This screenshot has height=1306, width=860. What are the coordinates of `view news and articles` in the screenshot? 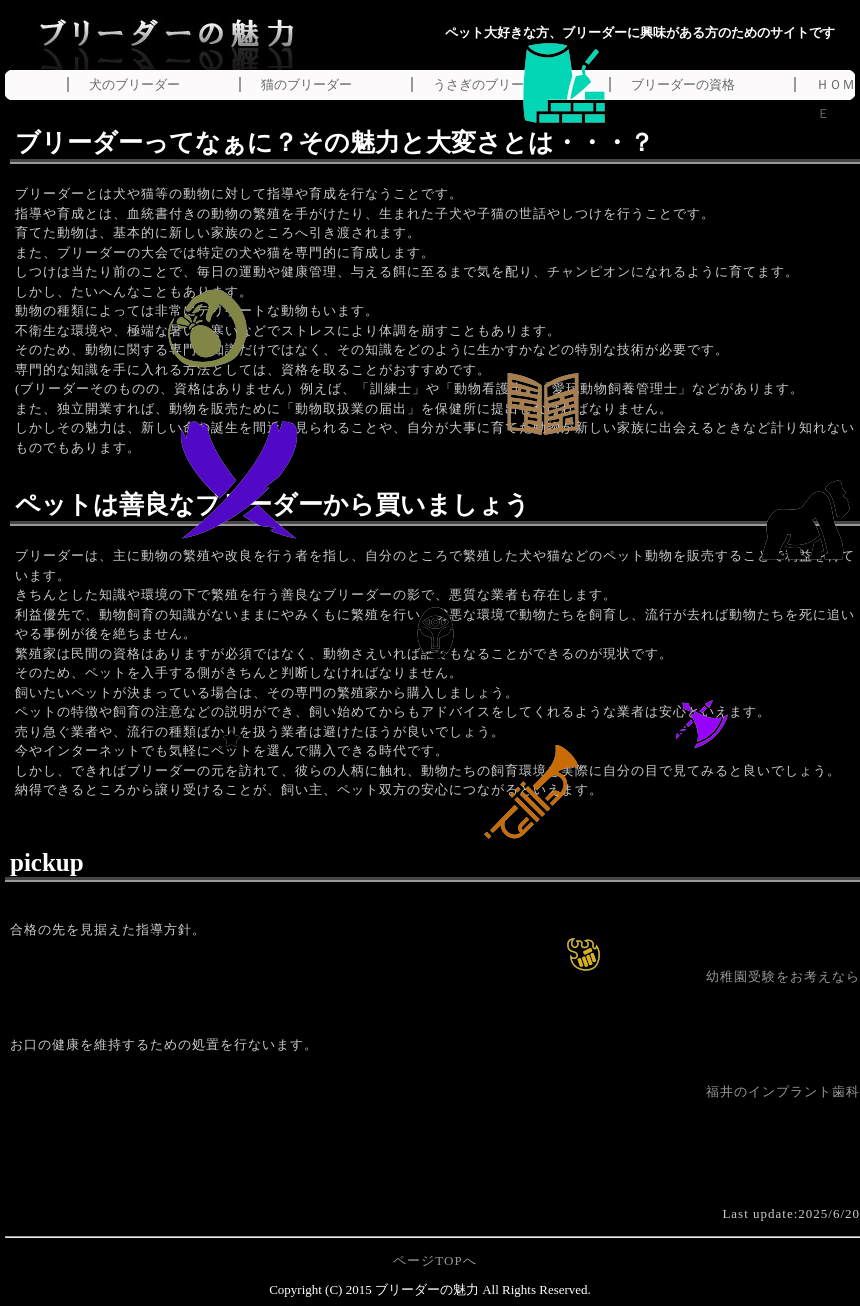 It's located at (543, 404).